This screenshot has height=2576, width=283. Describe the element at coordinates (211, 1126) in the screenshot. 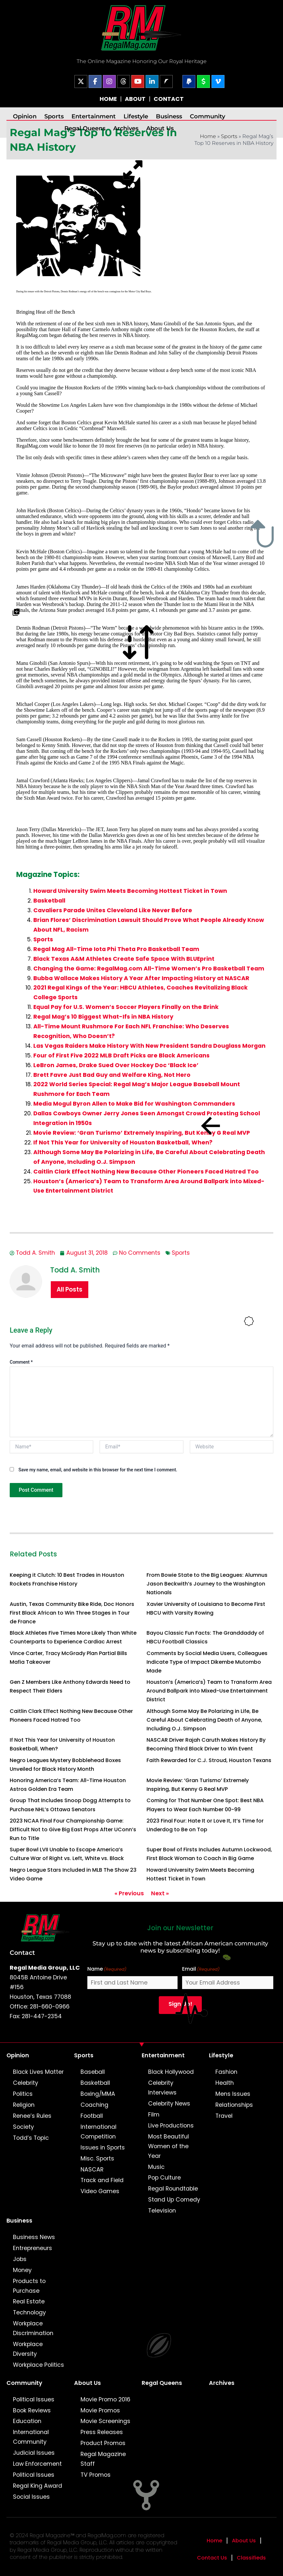

I see `go back to the previous screen` at that location.